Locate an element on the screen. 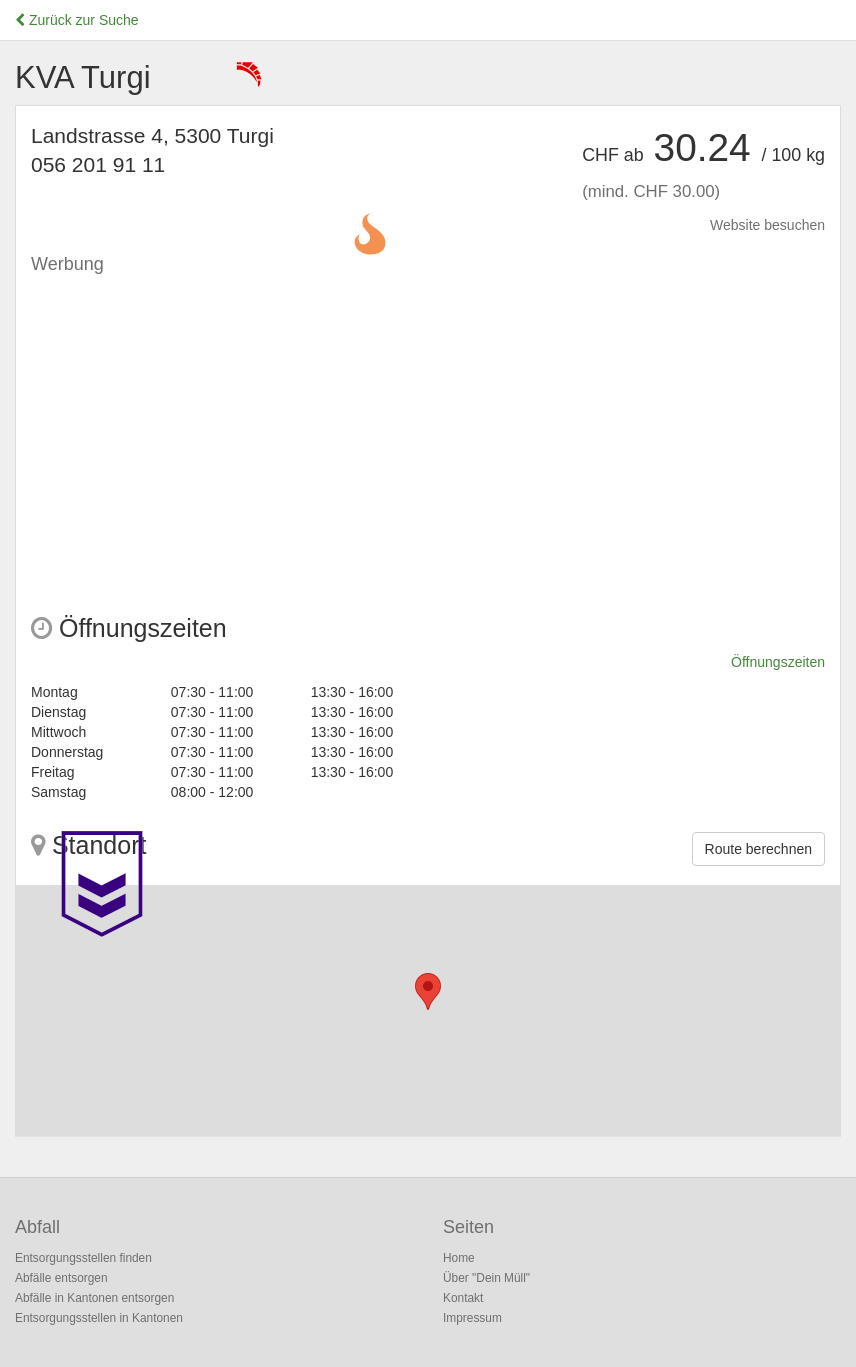 The width and height of the screenshot is (856, 1367). indicates hot or trending content is located at coordinates (370, 234).